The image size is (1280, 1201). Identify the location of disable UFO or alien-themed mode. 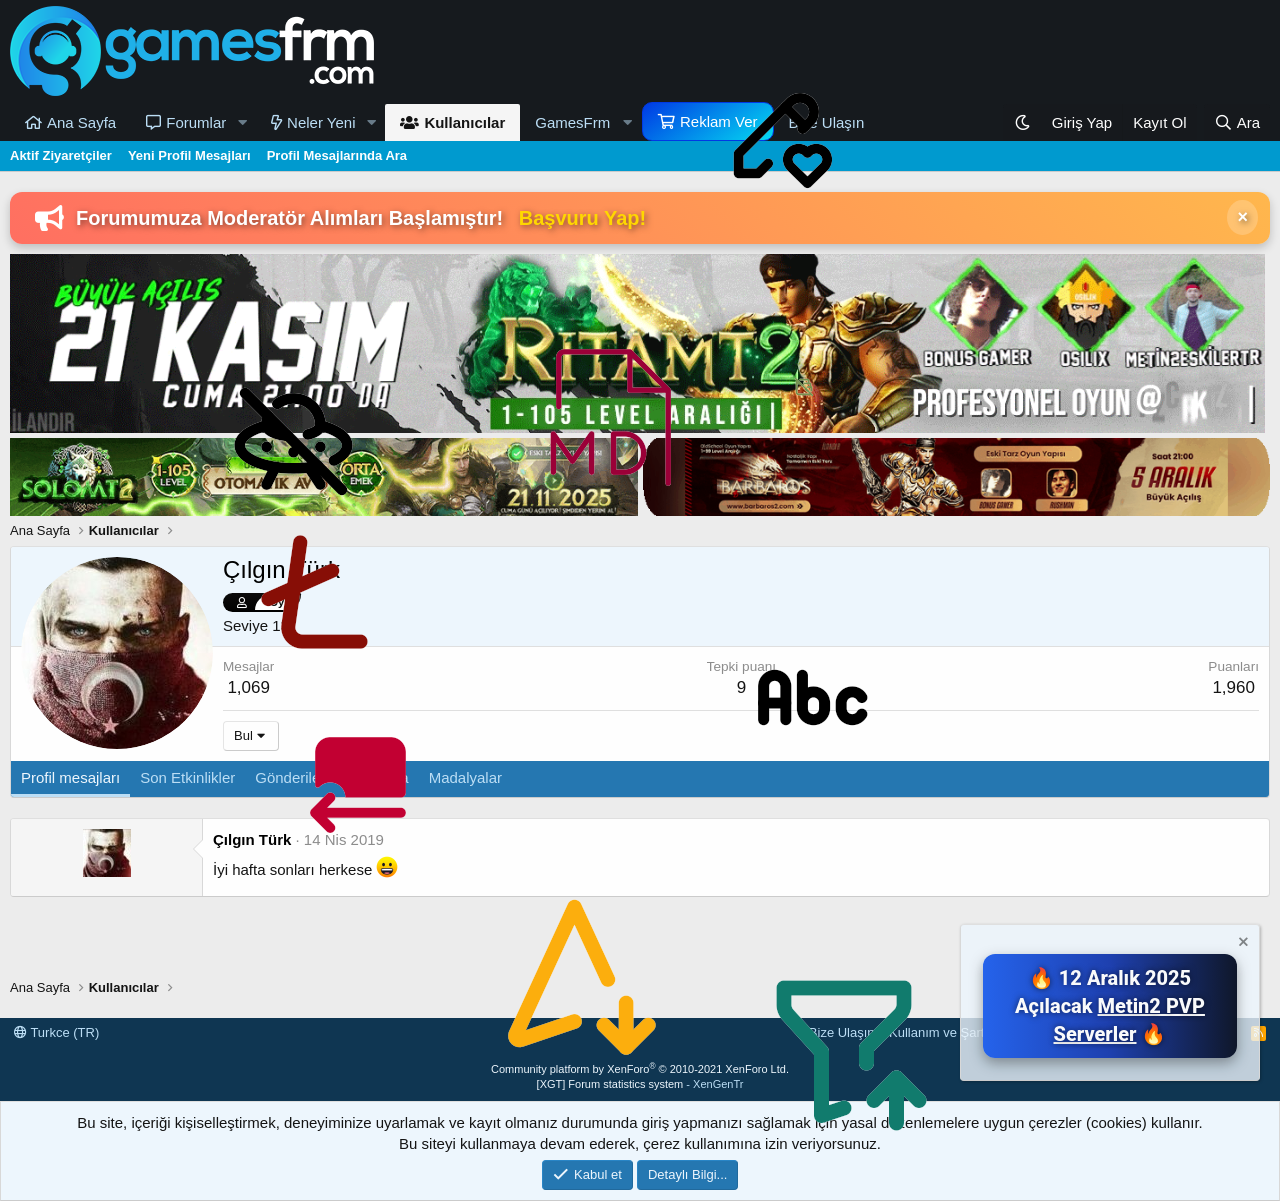
(293, 441).